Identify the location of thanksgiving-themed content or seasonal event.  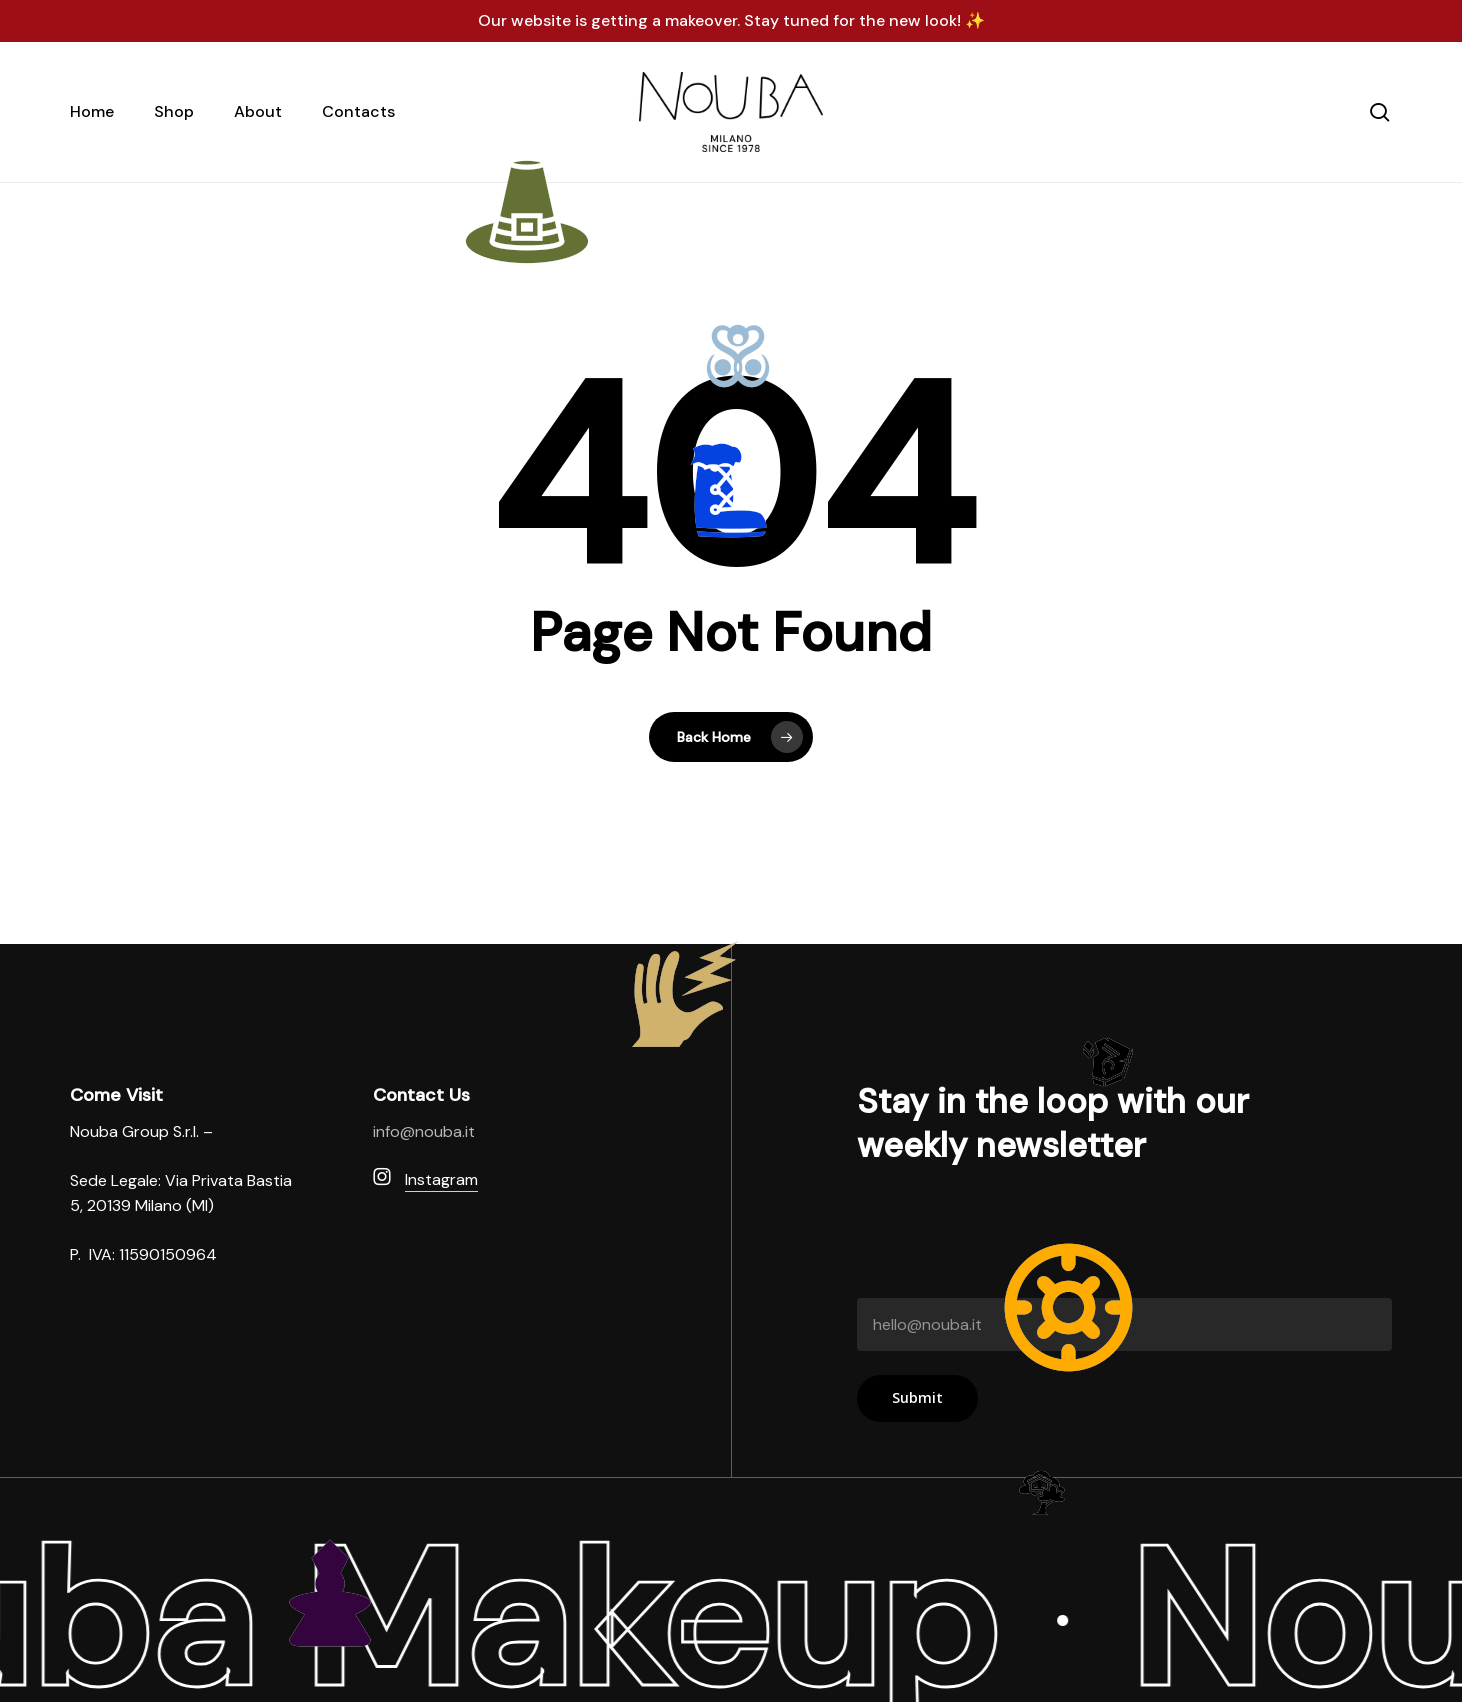
(527, 212).